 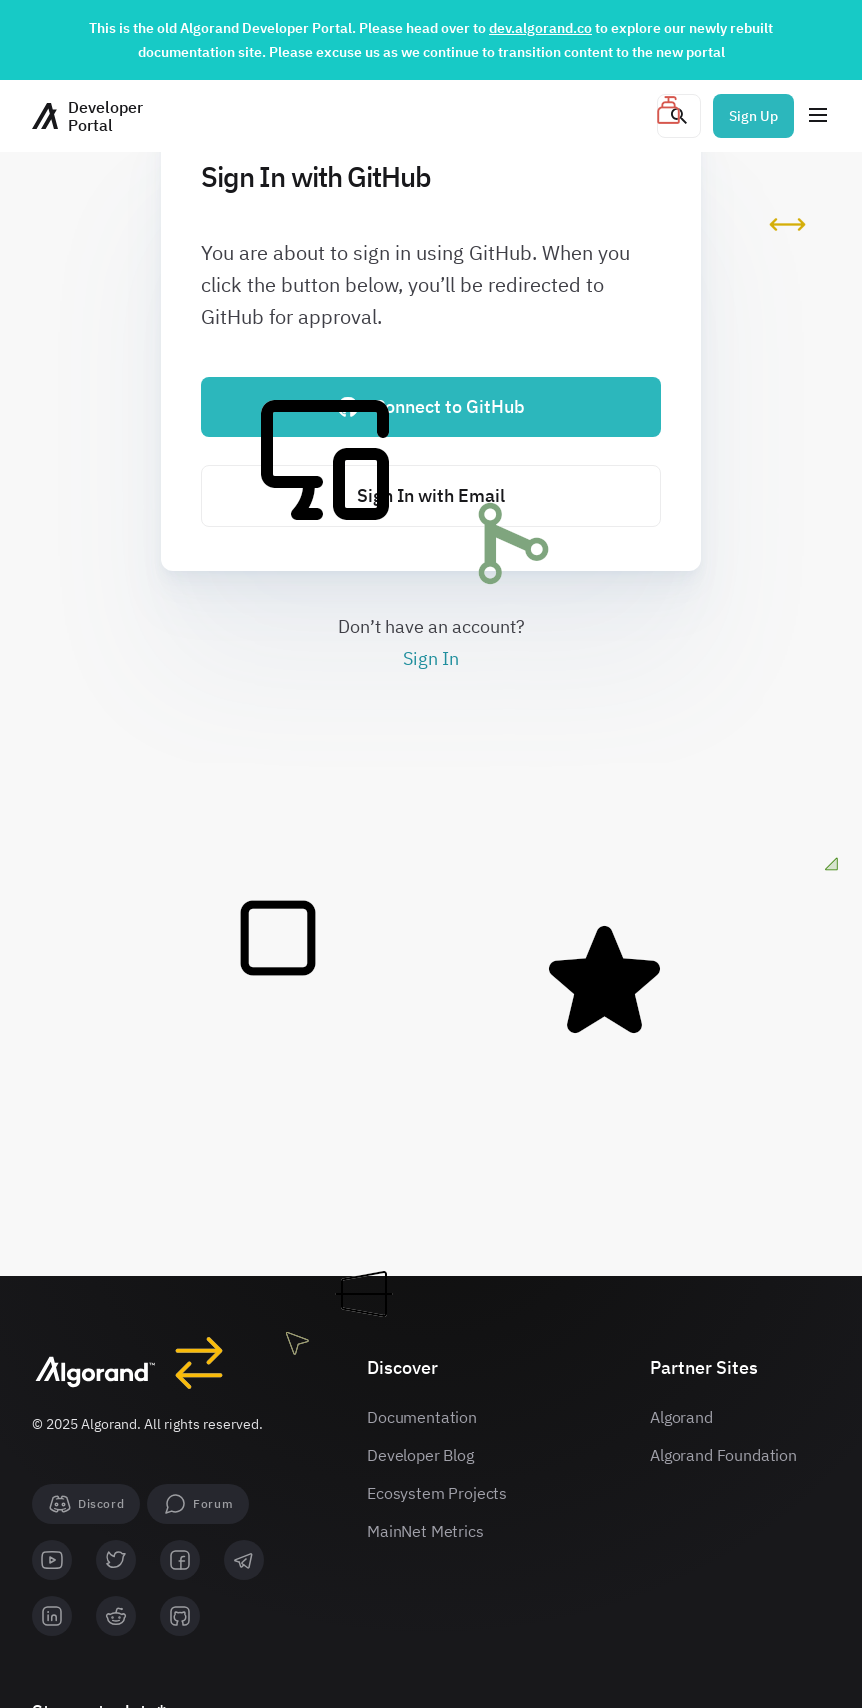 I want to click on adjust horizontal spacing or width, so click(x=787, y=224).